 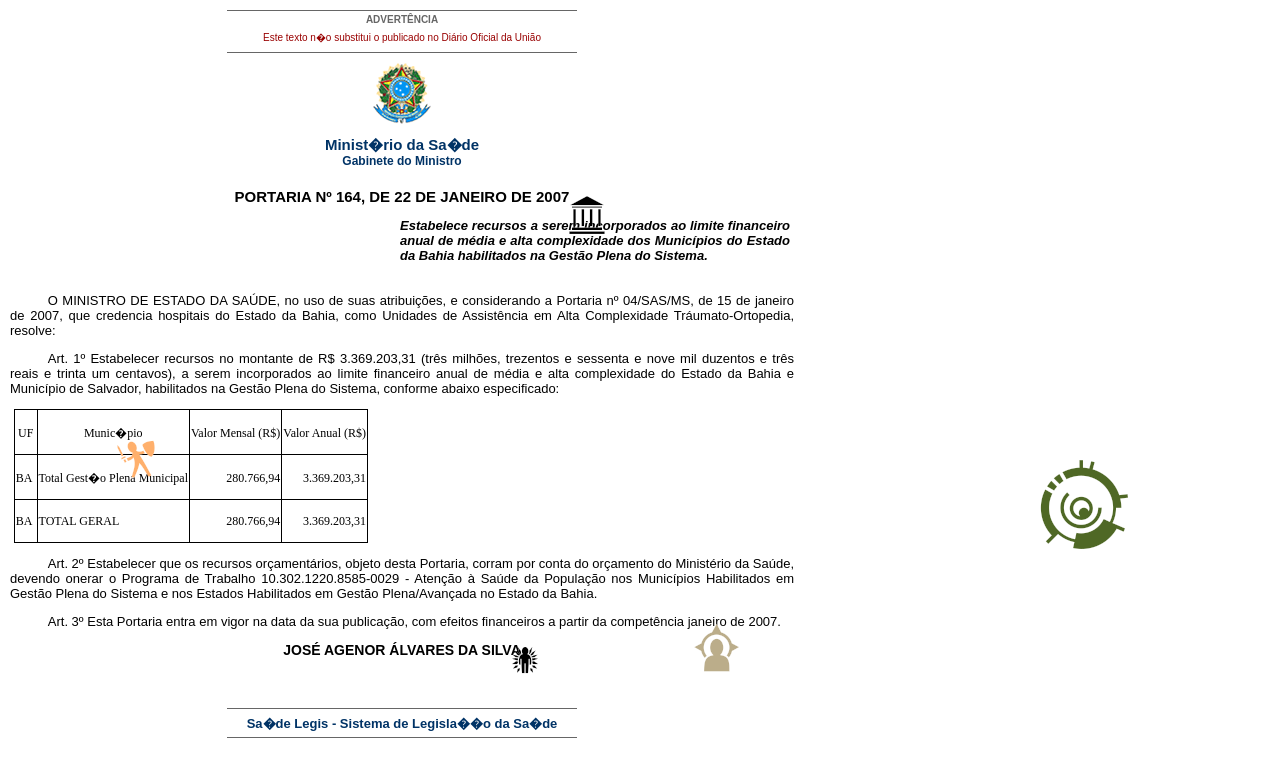 What do you see at coordinates (587, 215) in the screenshot?
I see `access banking or financial services` at bounding box center [587, 215].